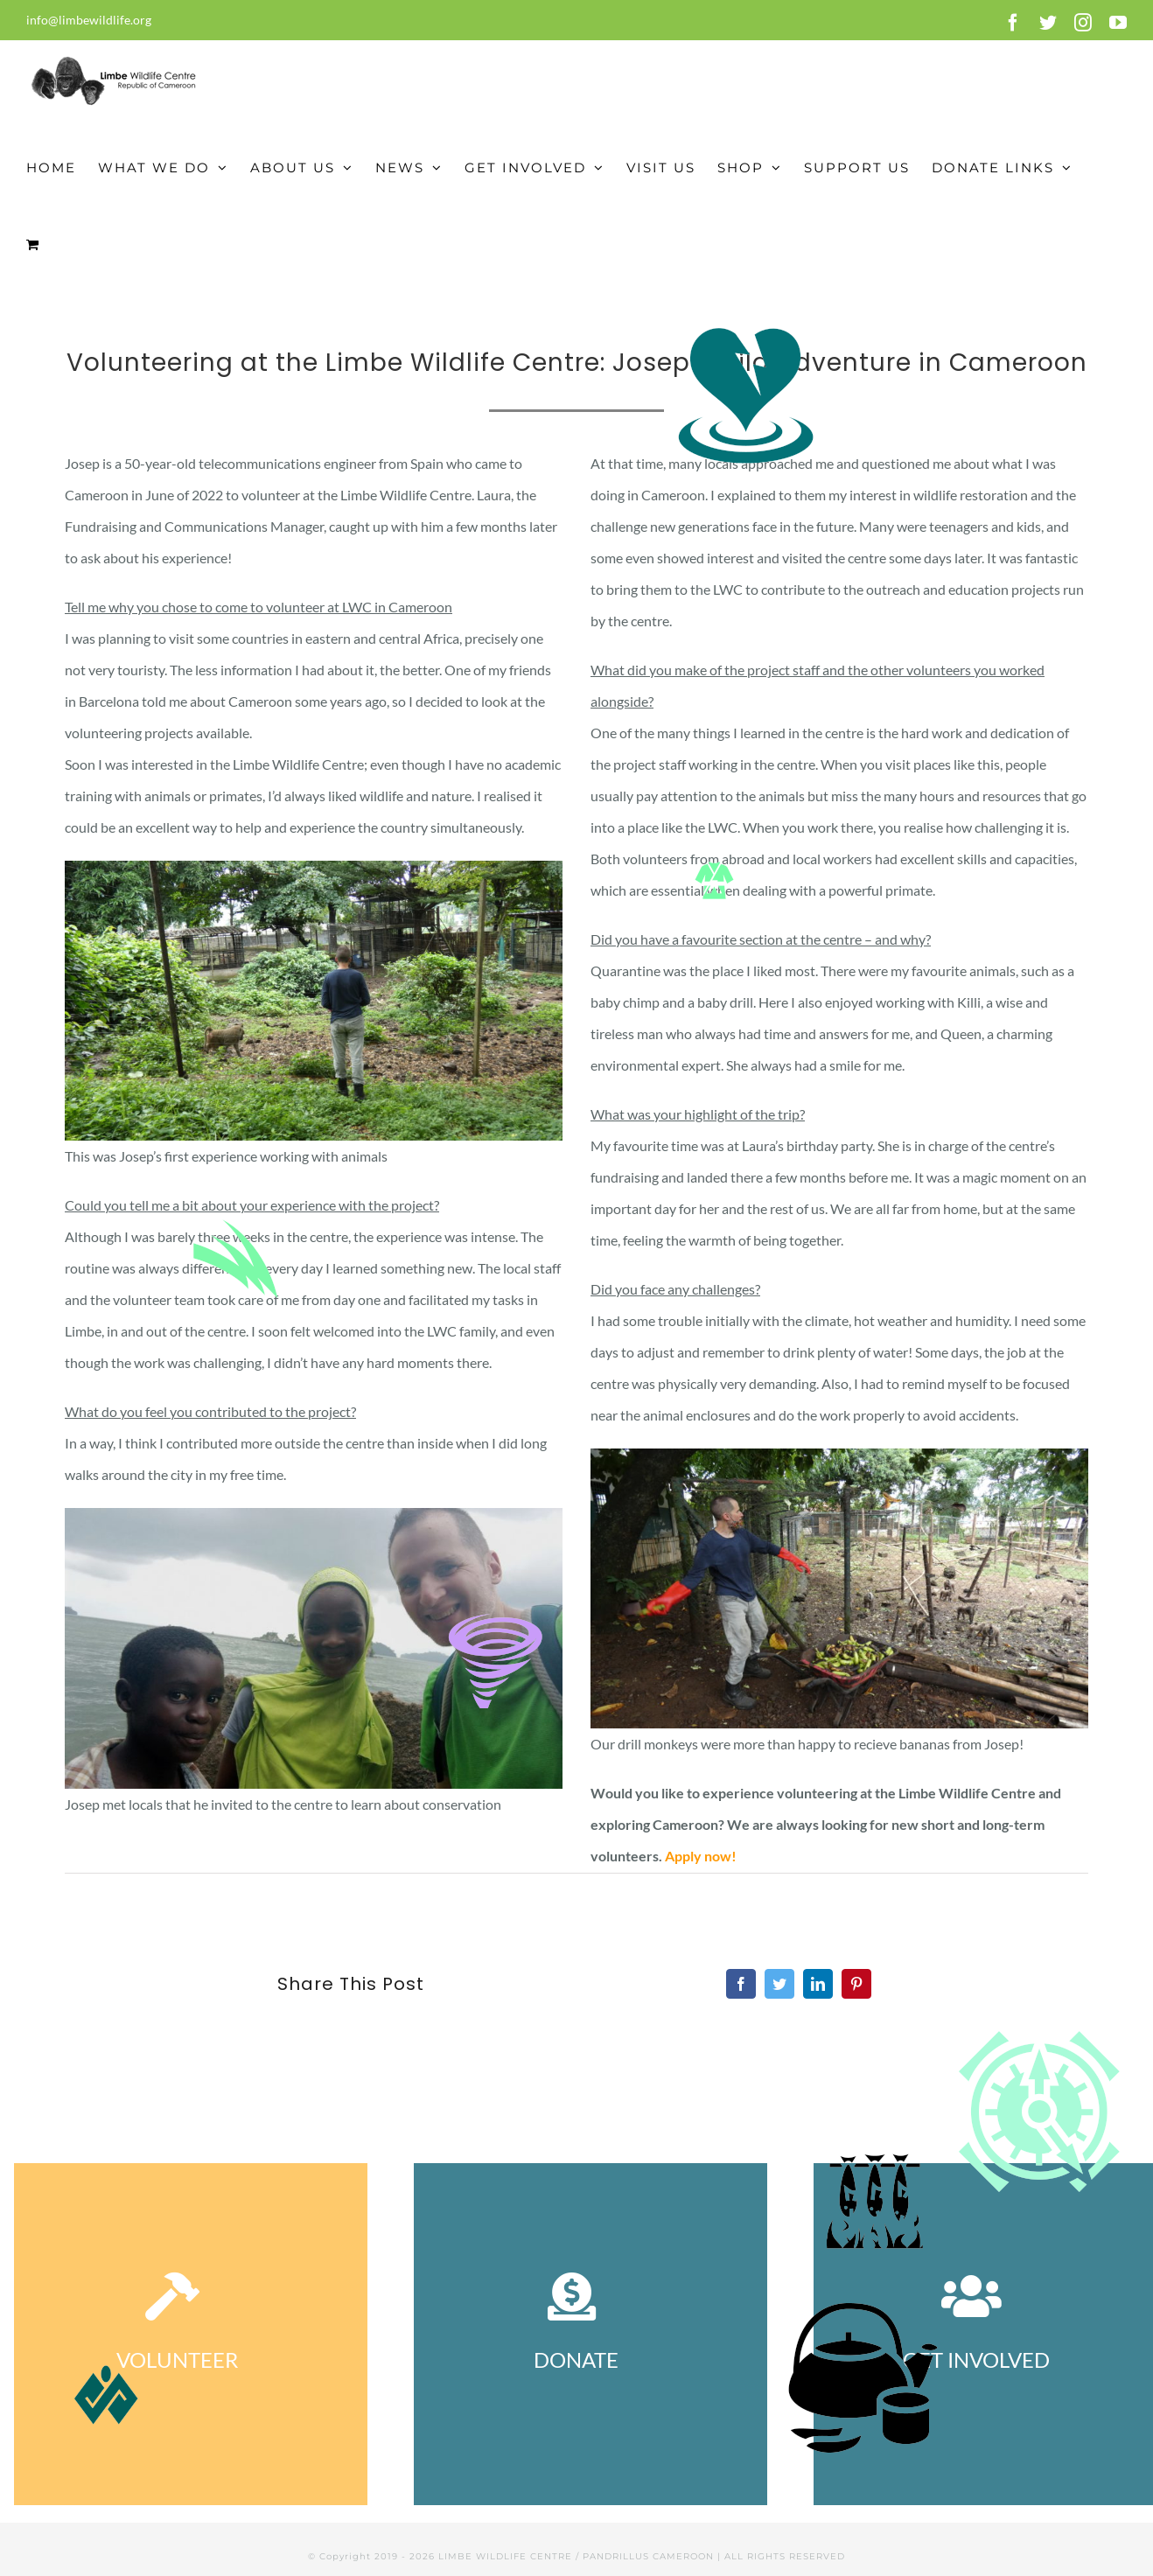  I want to click on select traditional Japanese clothing item, so click(714, 880).